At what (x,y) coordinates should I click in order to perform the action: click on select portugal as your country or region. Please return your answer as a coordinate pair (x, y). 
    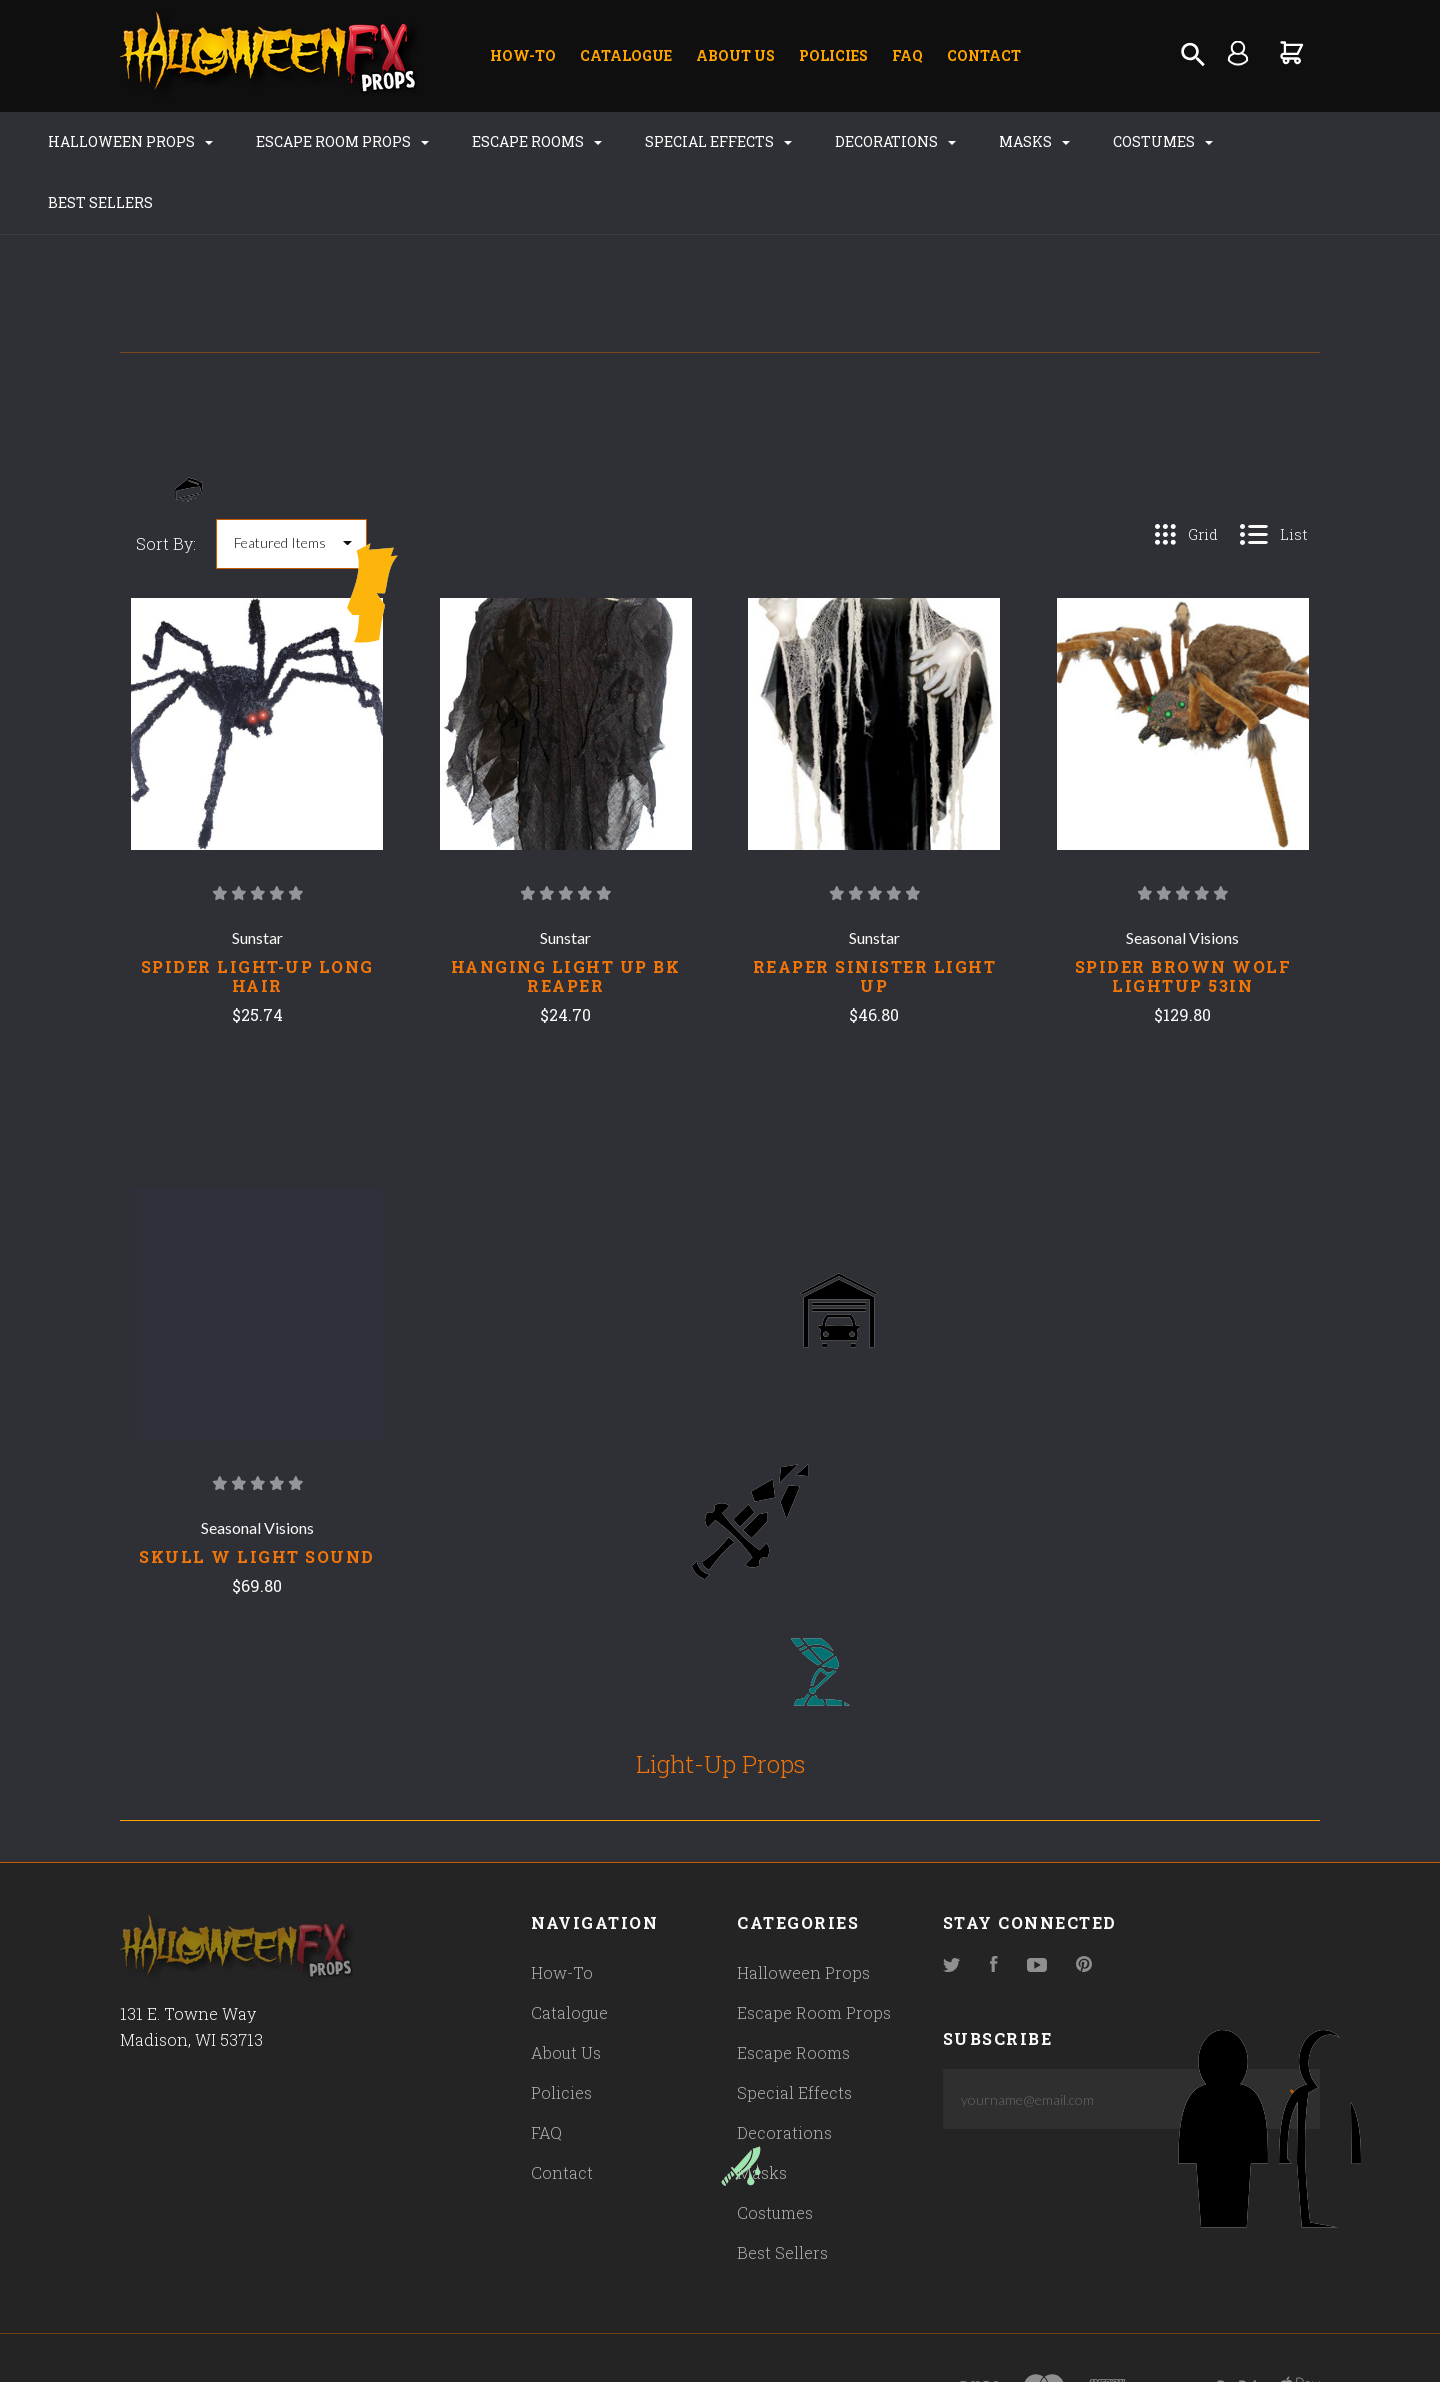
    Looking at the image, I should click on (372, 593).